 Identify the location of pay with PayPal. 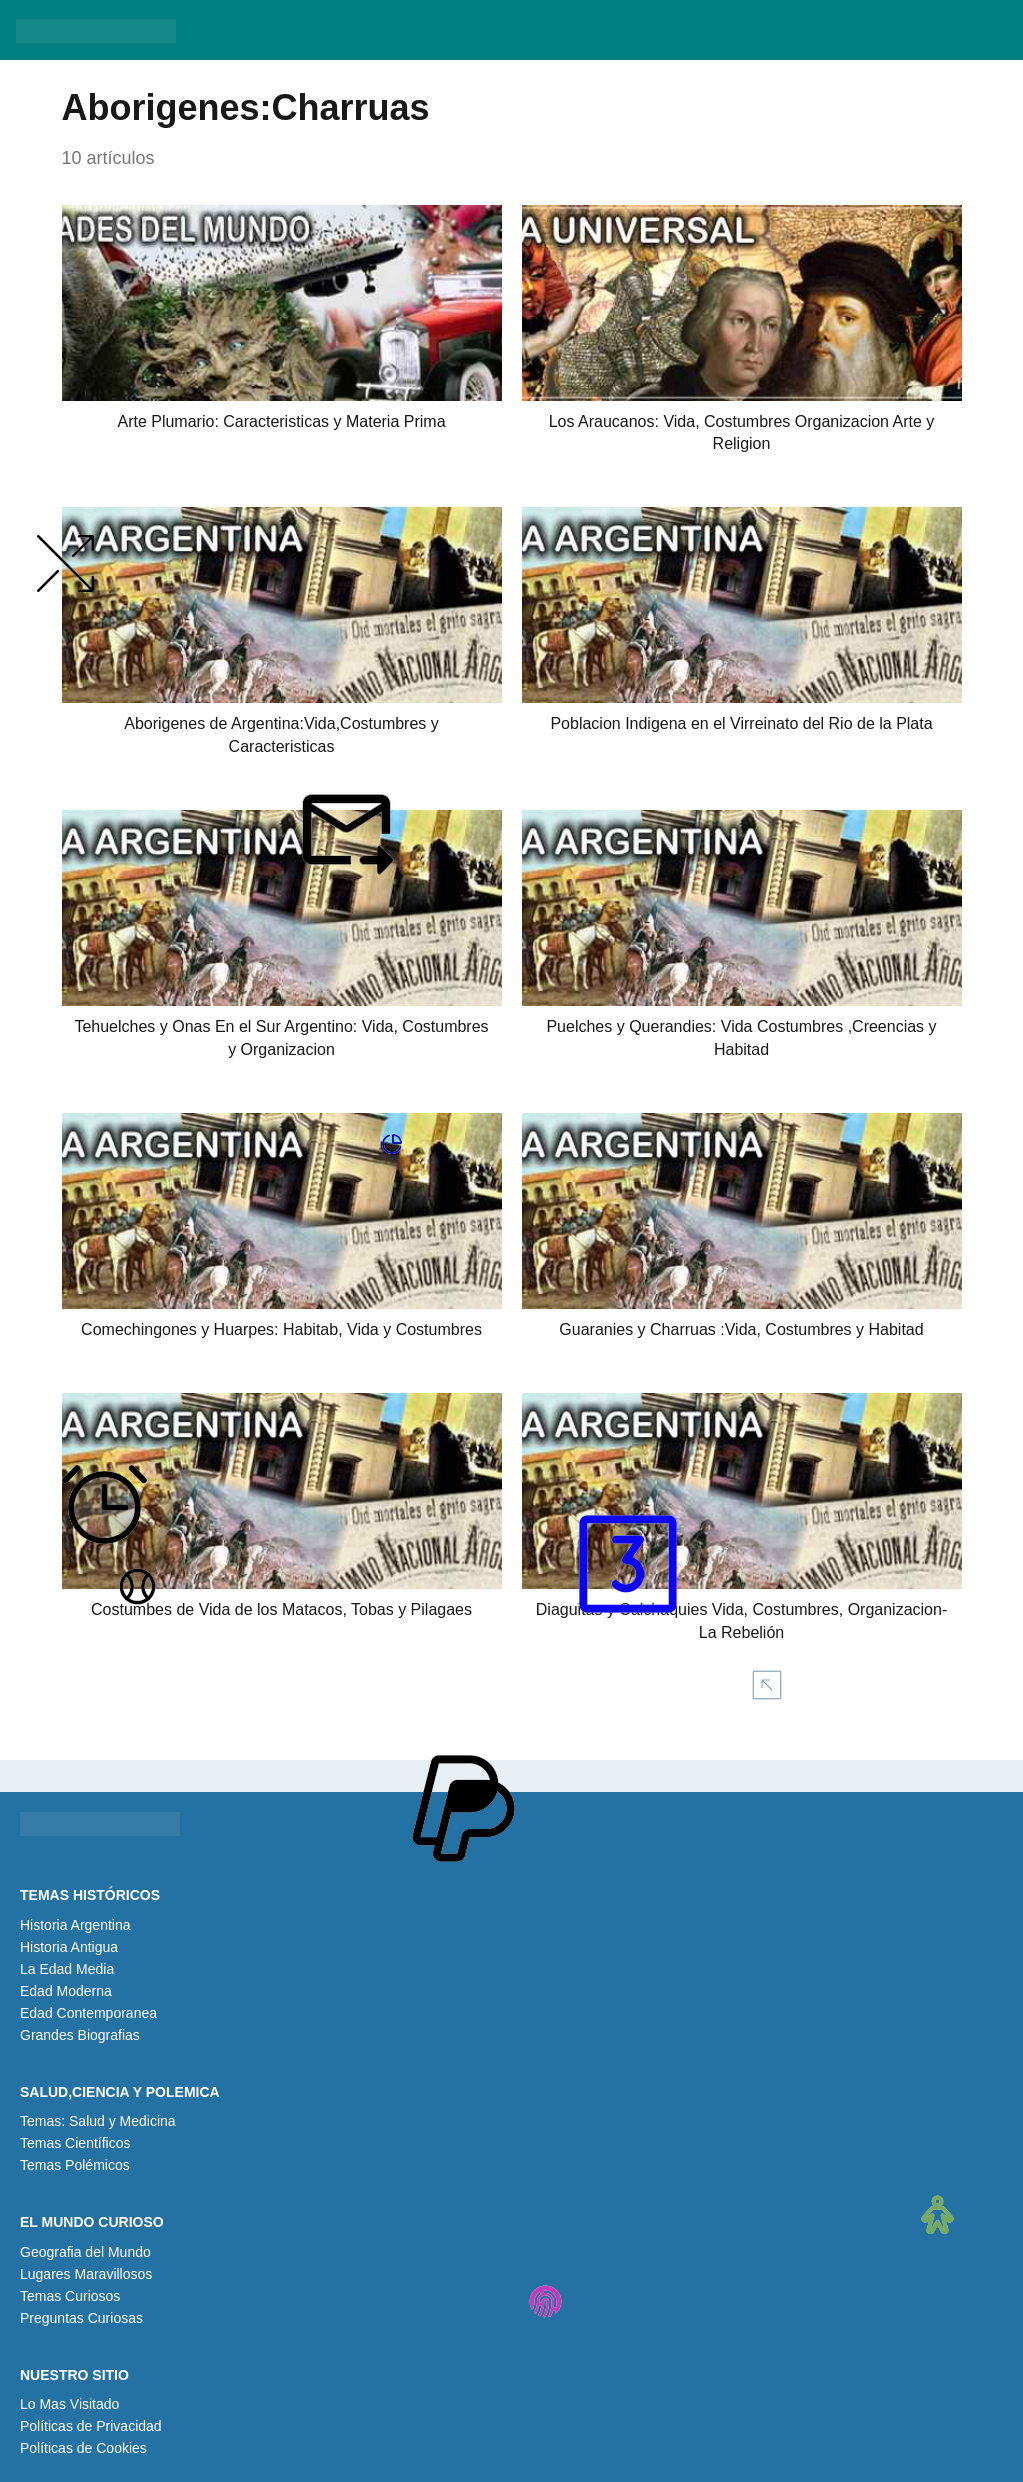
(461, 1808).